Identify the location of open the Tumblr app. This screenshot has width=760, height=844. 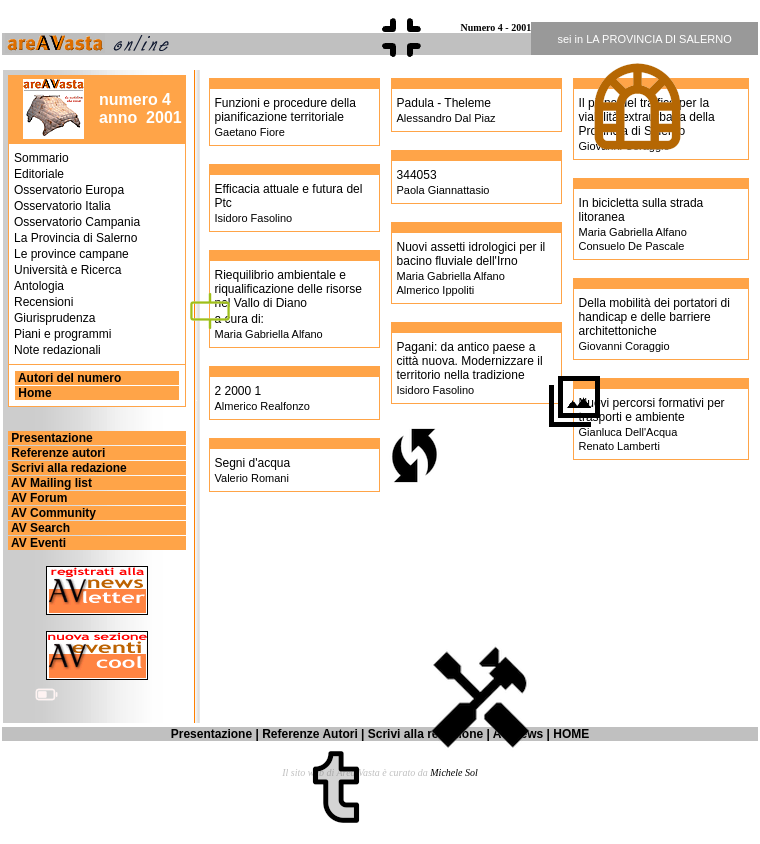
(336, 787).